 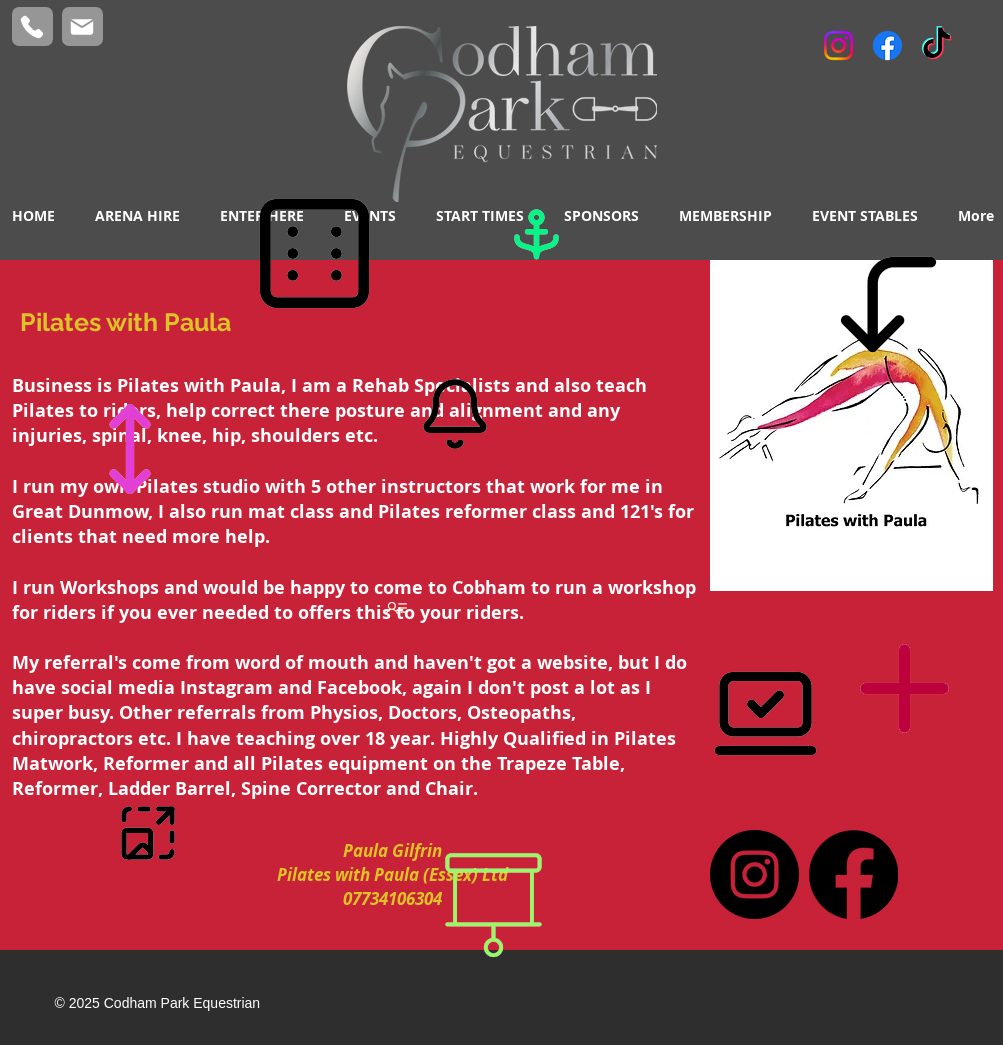 I want to click on start a presentation, so click(x=493, y=897).